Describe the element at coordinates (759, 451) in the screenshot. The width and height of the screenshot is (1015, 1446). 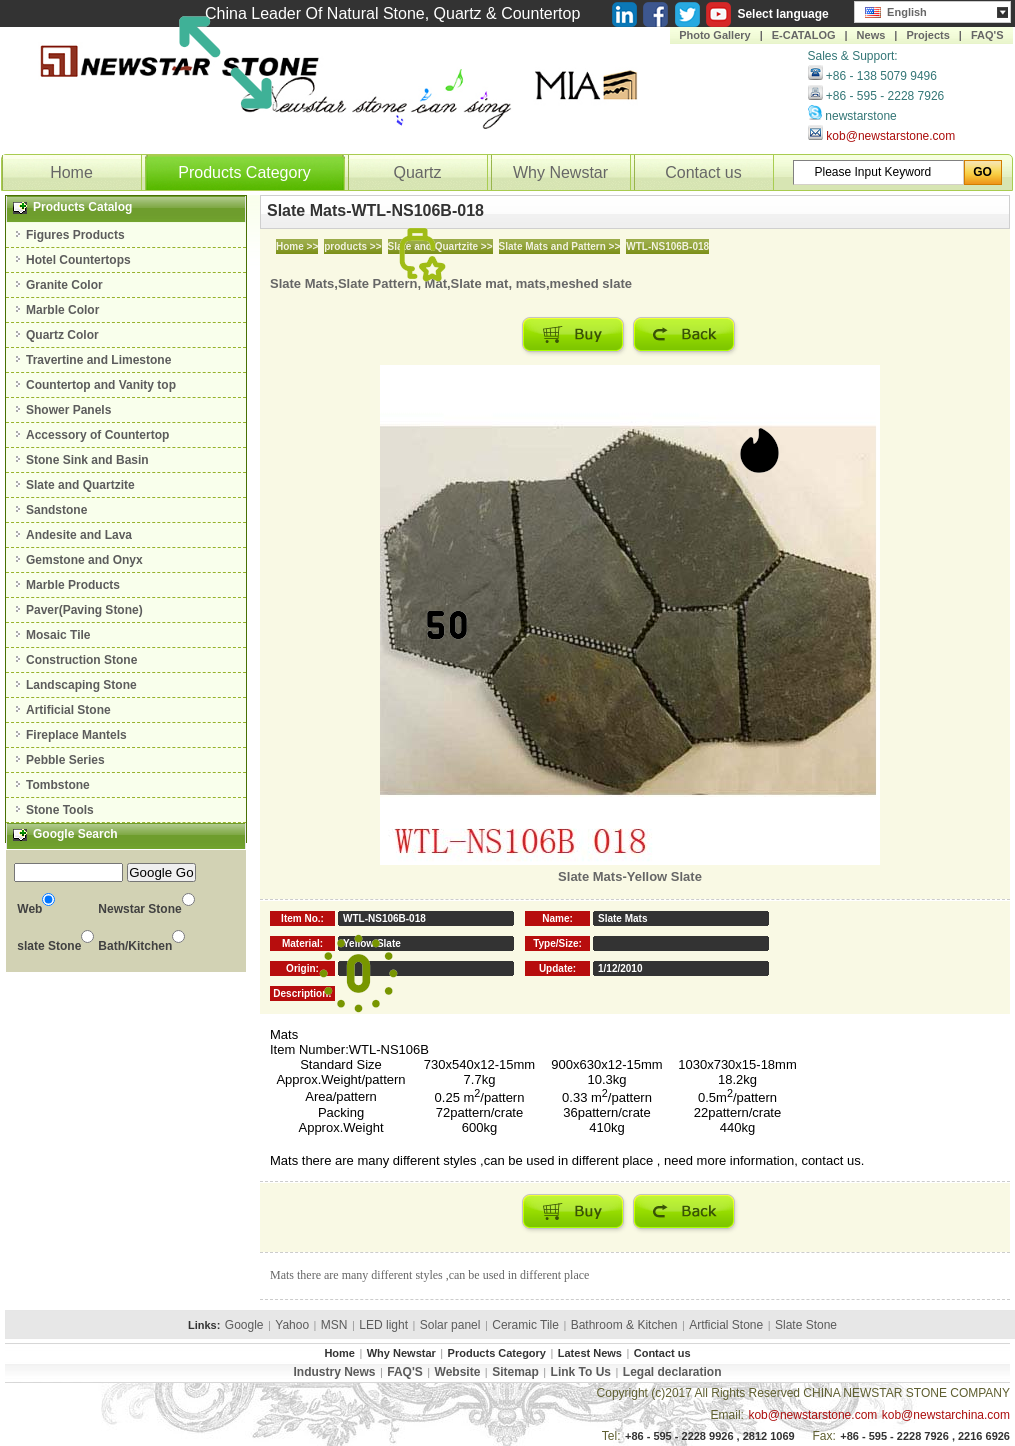
I see `open tinder dating app` at that location.